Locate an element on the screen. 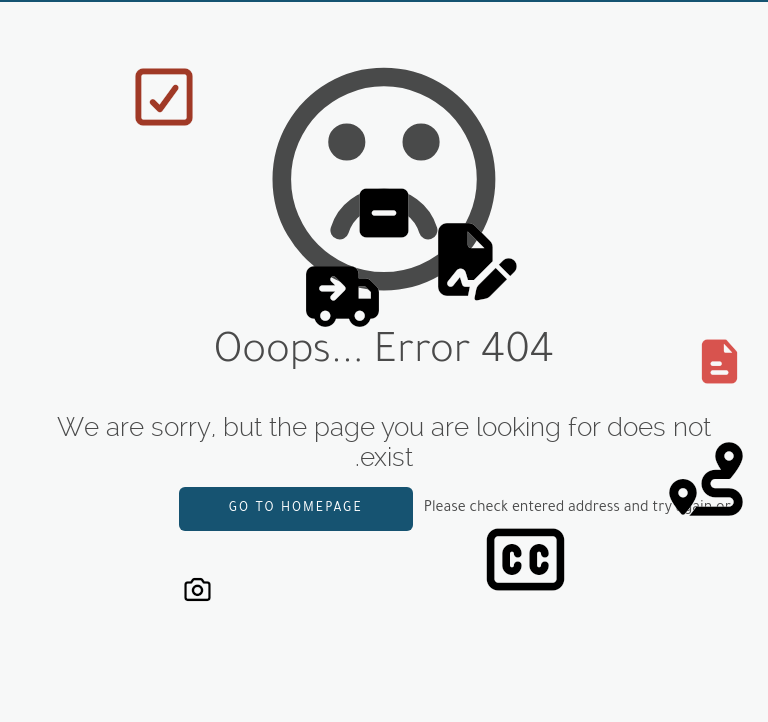  take a photo is located at coordinates (197, 589).